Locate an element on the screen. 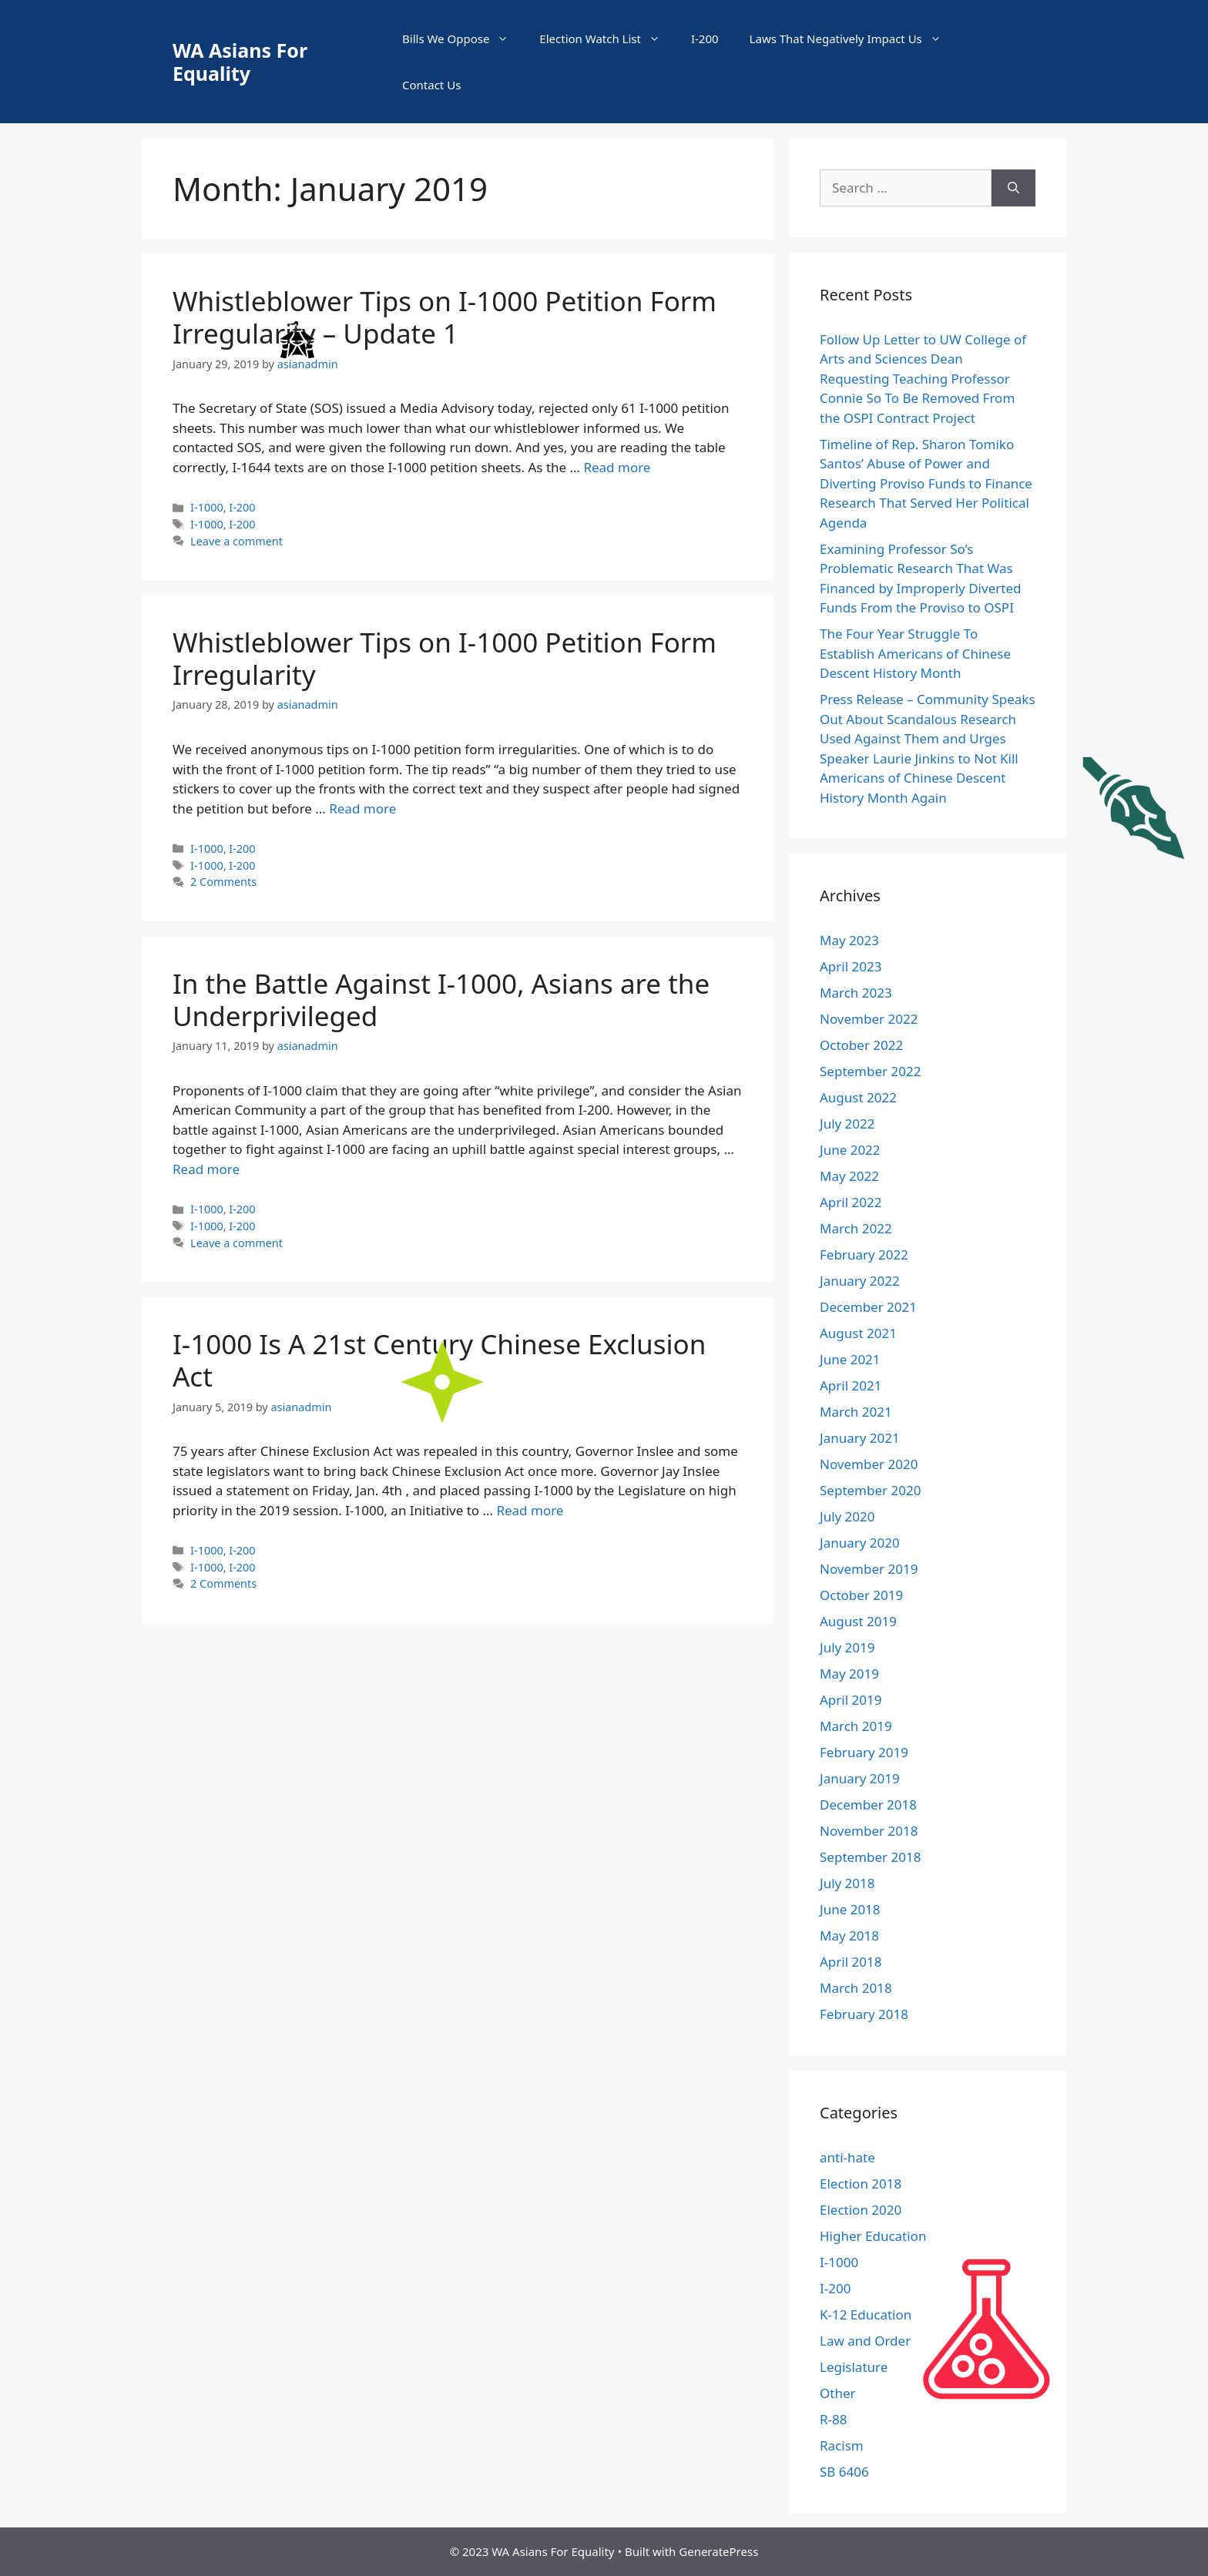 This screenshot has width=1208, height=2576. access the chemistry or science section is located at coordinates (987, 2328).